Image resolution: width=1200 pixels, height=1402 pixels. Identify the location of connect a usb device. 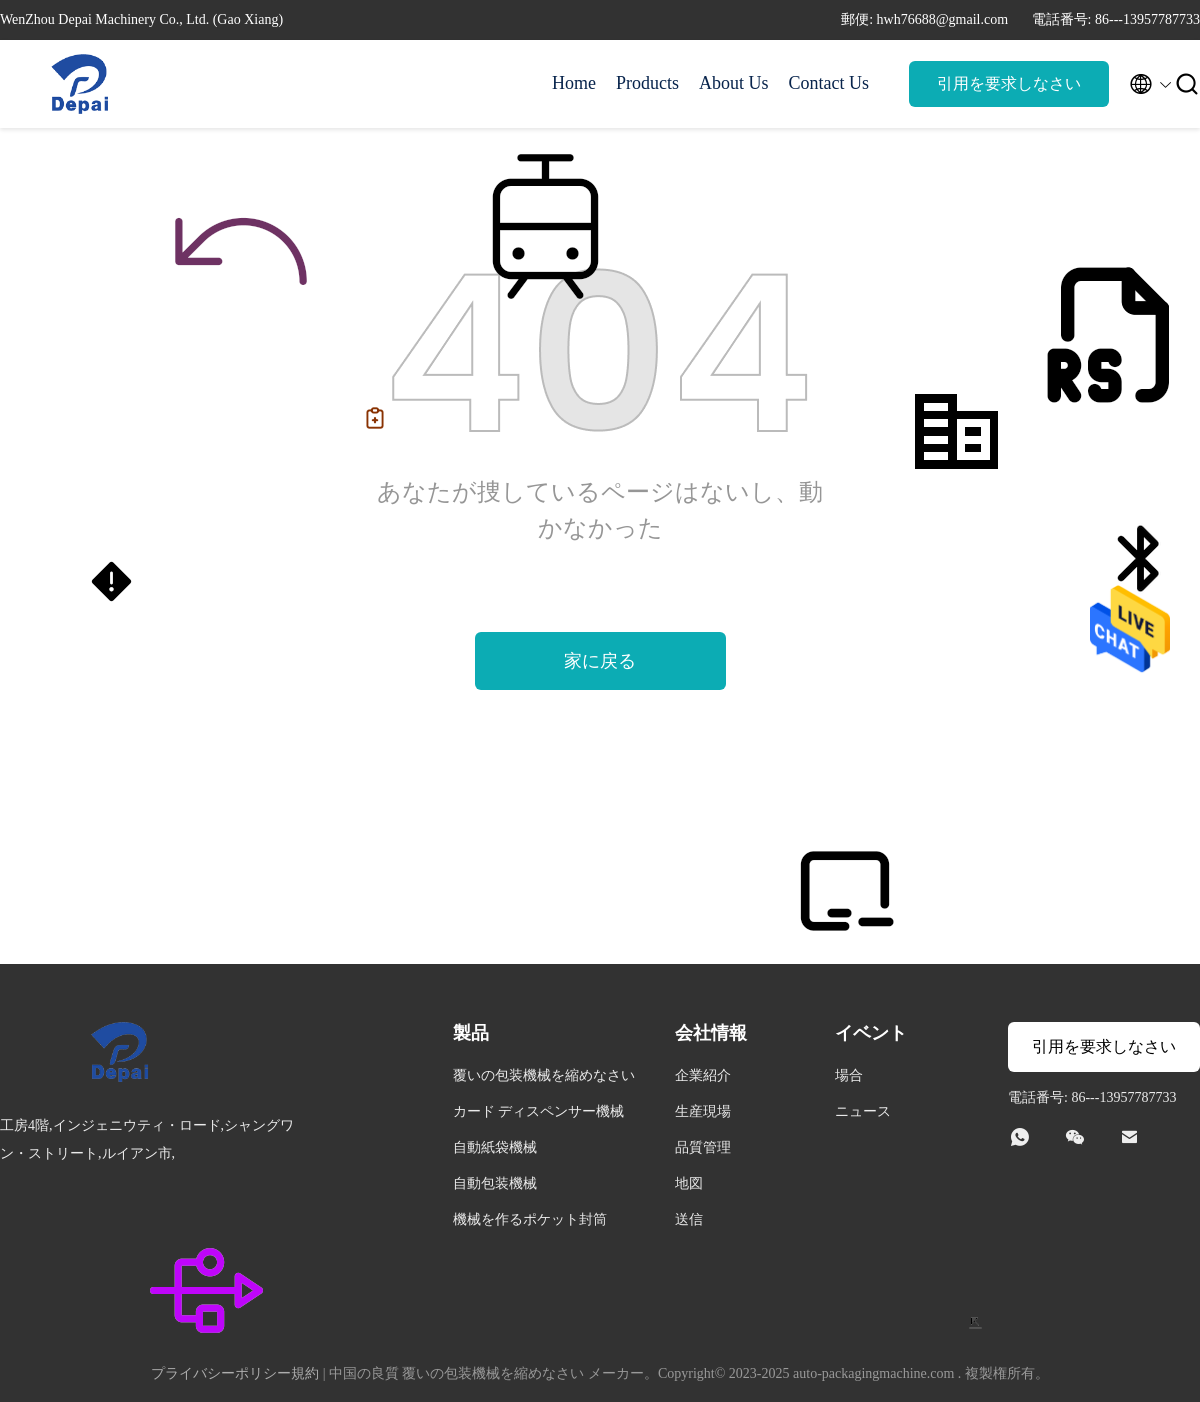
(206, 1290).